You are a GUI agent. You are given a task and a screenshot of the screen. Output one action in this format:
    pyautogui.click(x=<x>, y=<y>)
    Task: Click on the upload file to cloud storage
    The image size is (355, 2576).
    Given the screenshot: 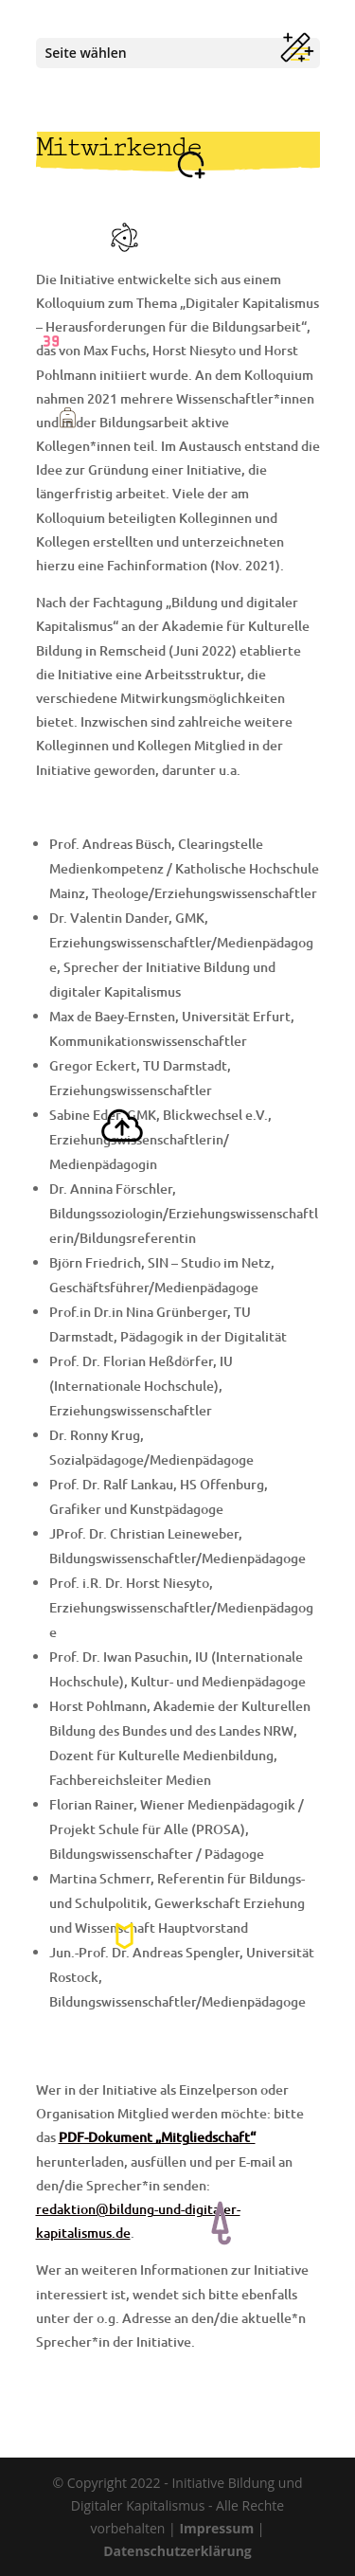 What is the action you would take?
    pyautogui.click(x=122, y=1126)
    